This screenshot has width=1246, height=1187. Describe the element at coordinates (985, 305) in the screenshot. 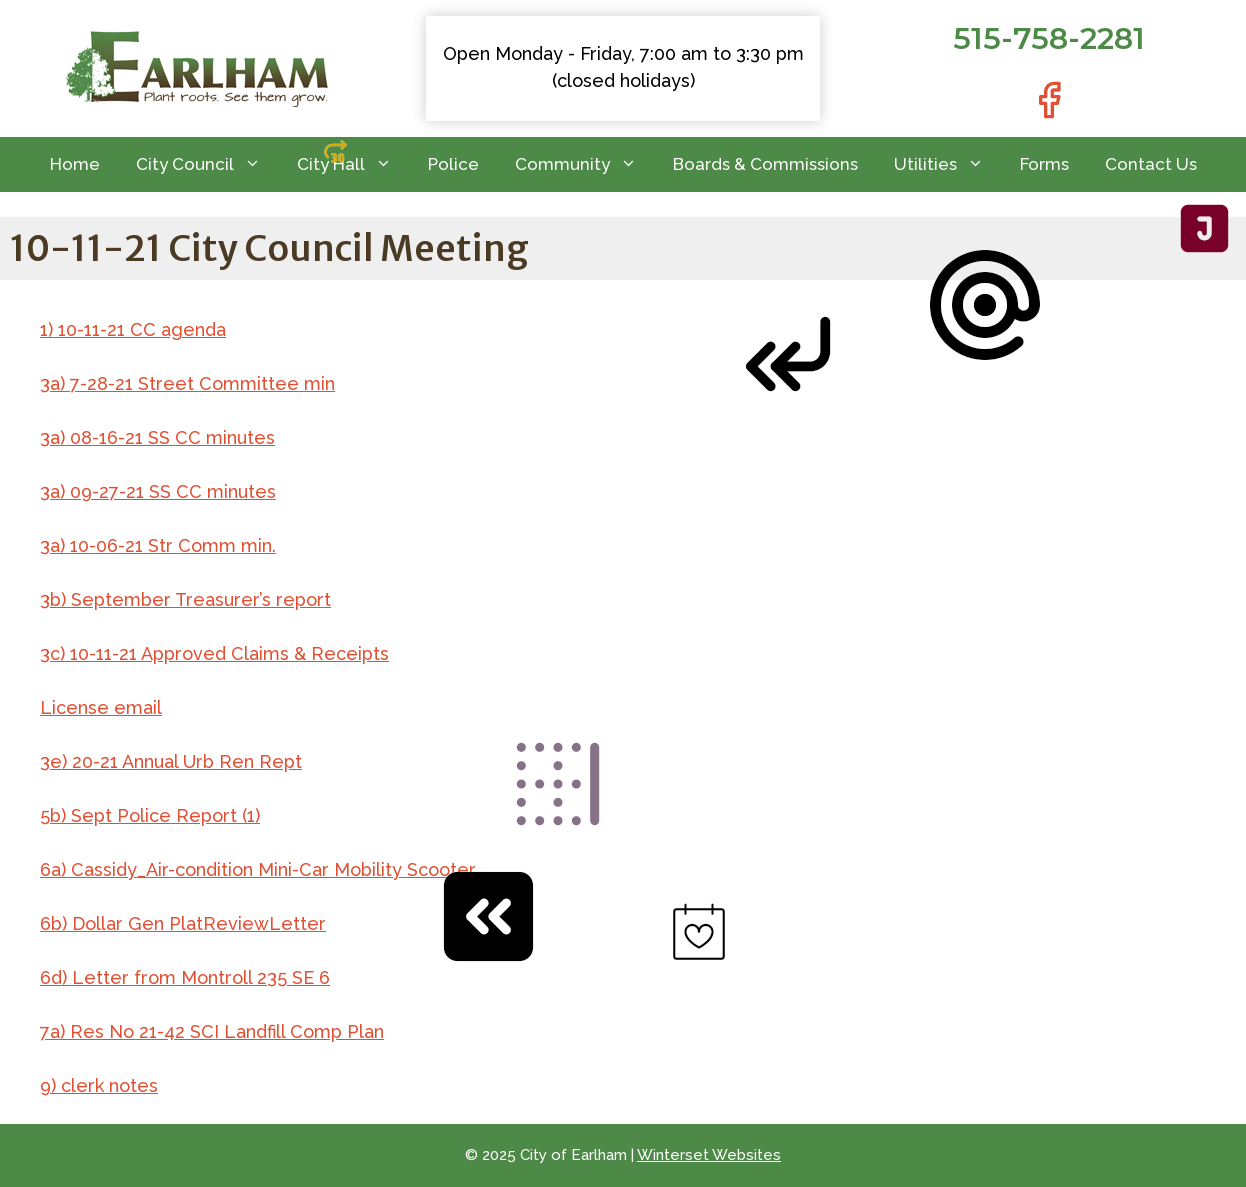

I see `mailgun email service integration` at that location.